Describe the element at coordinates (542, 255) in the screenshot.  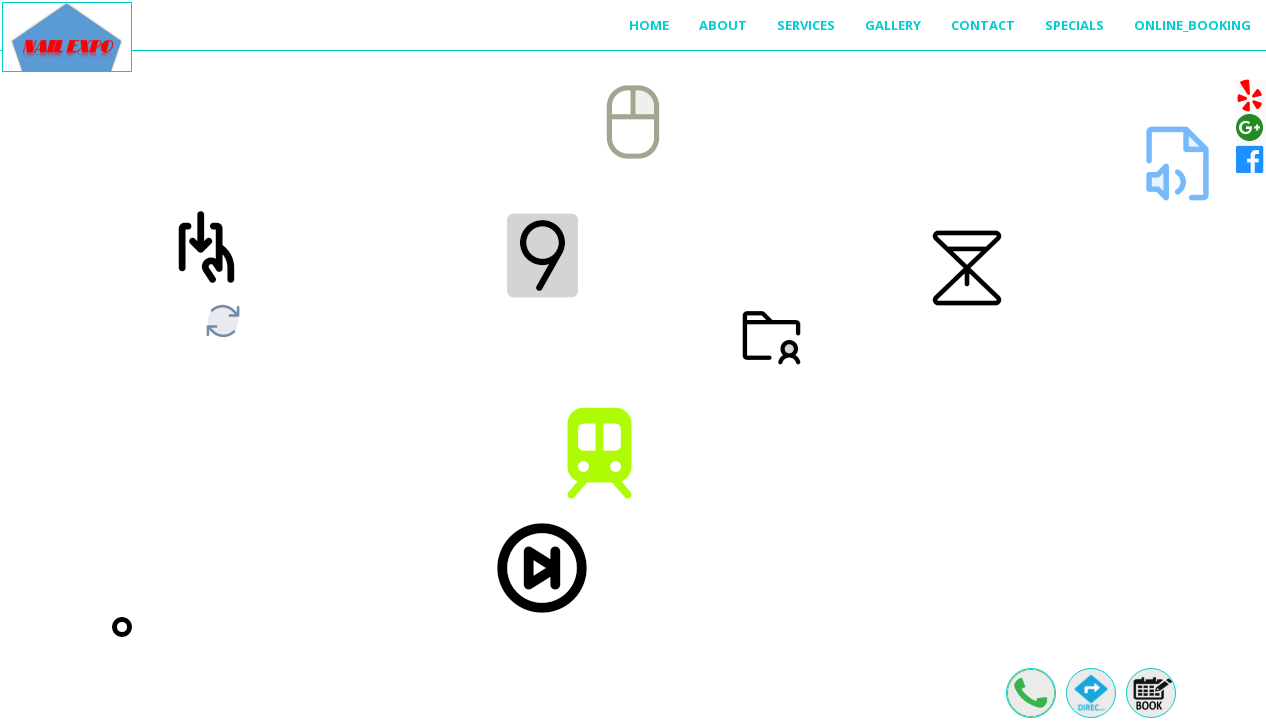
I see `indicates the number nine in a sequence or list` at that location.